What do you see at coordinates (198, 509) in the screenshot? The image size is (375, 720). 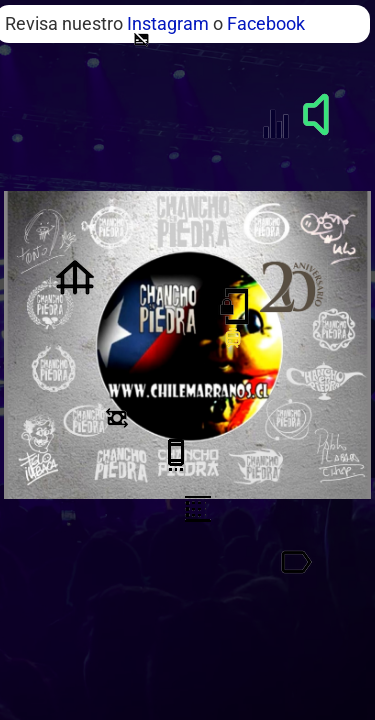 I see `apply linear blur effect to image` at bounding box center [198, 509].